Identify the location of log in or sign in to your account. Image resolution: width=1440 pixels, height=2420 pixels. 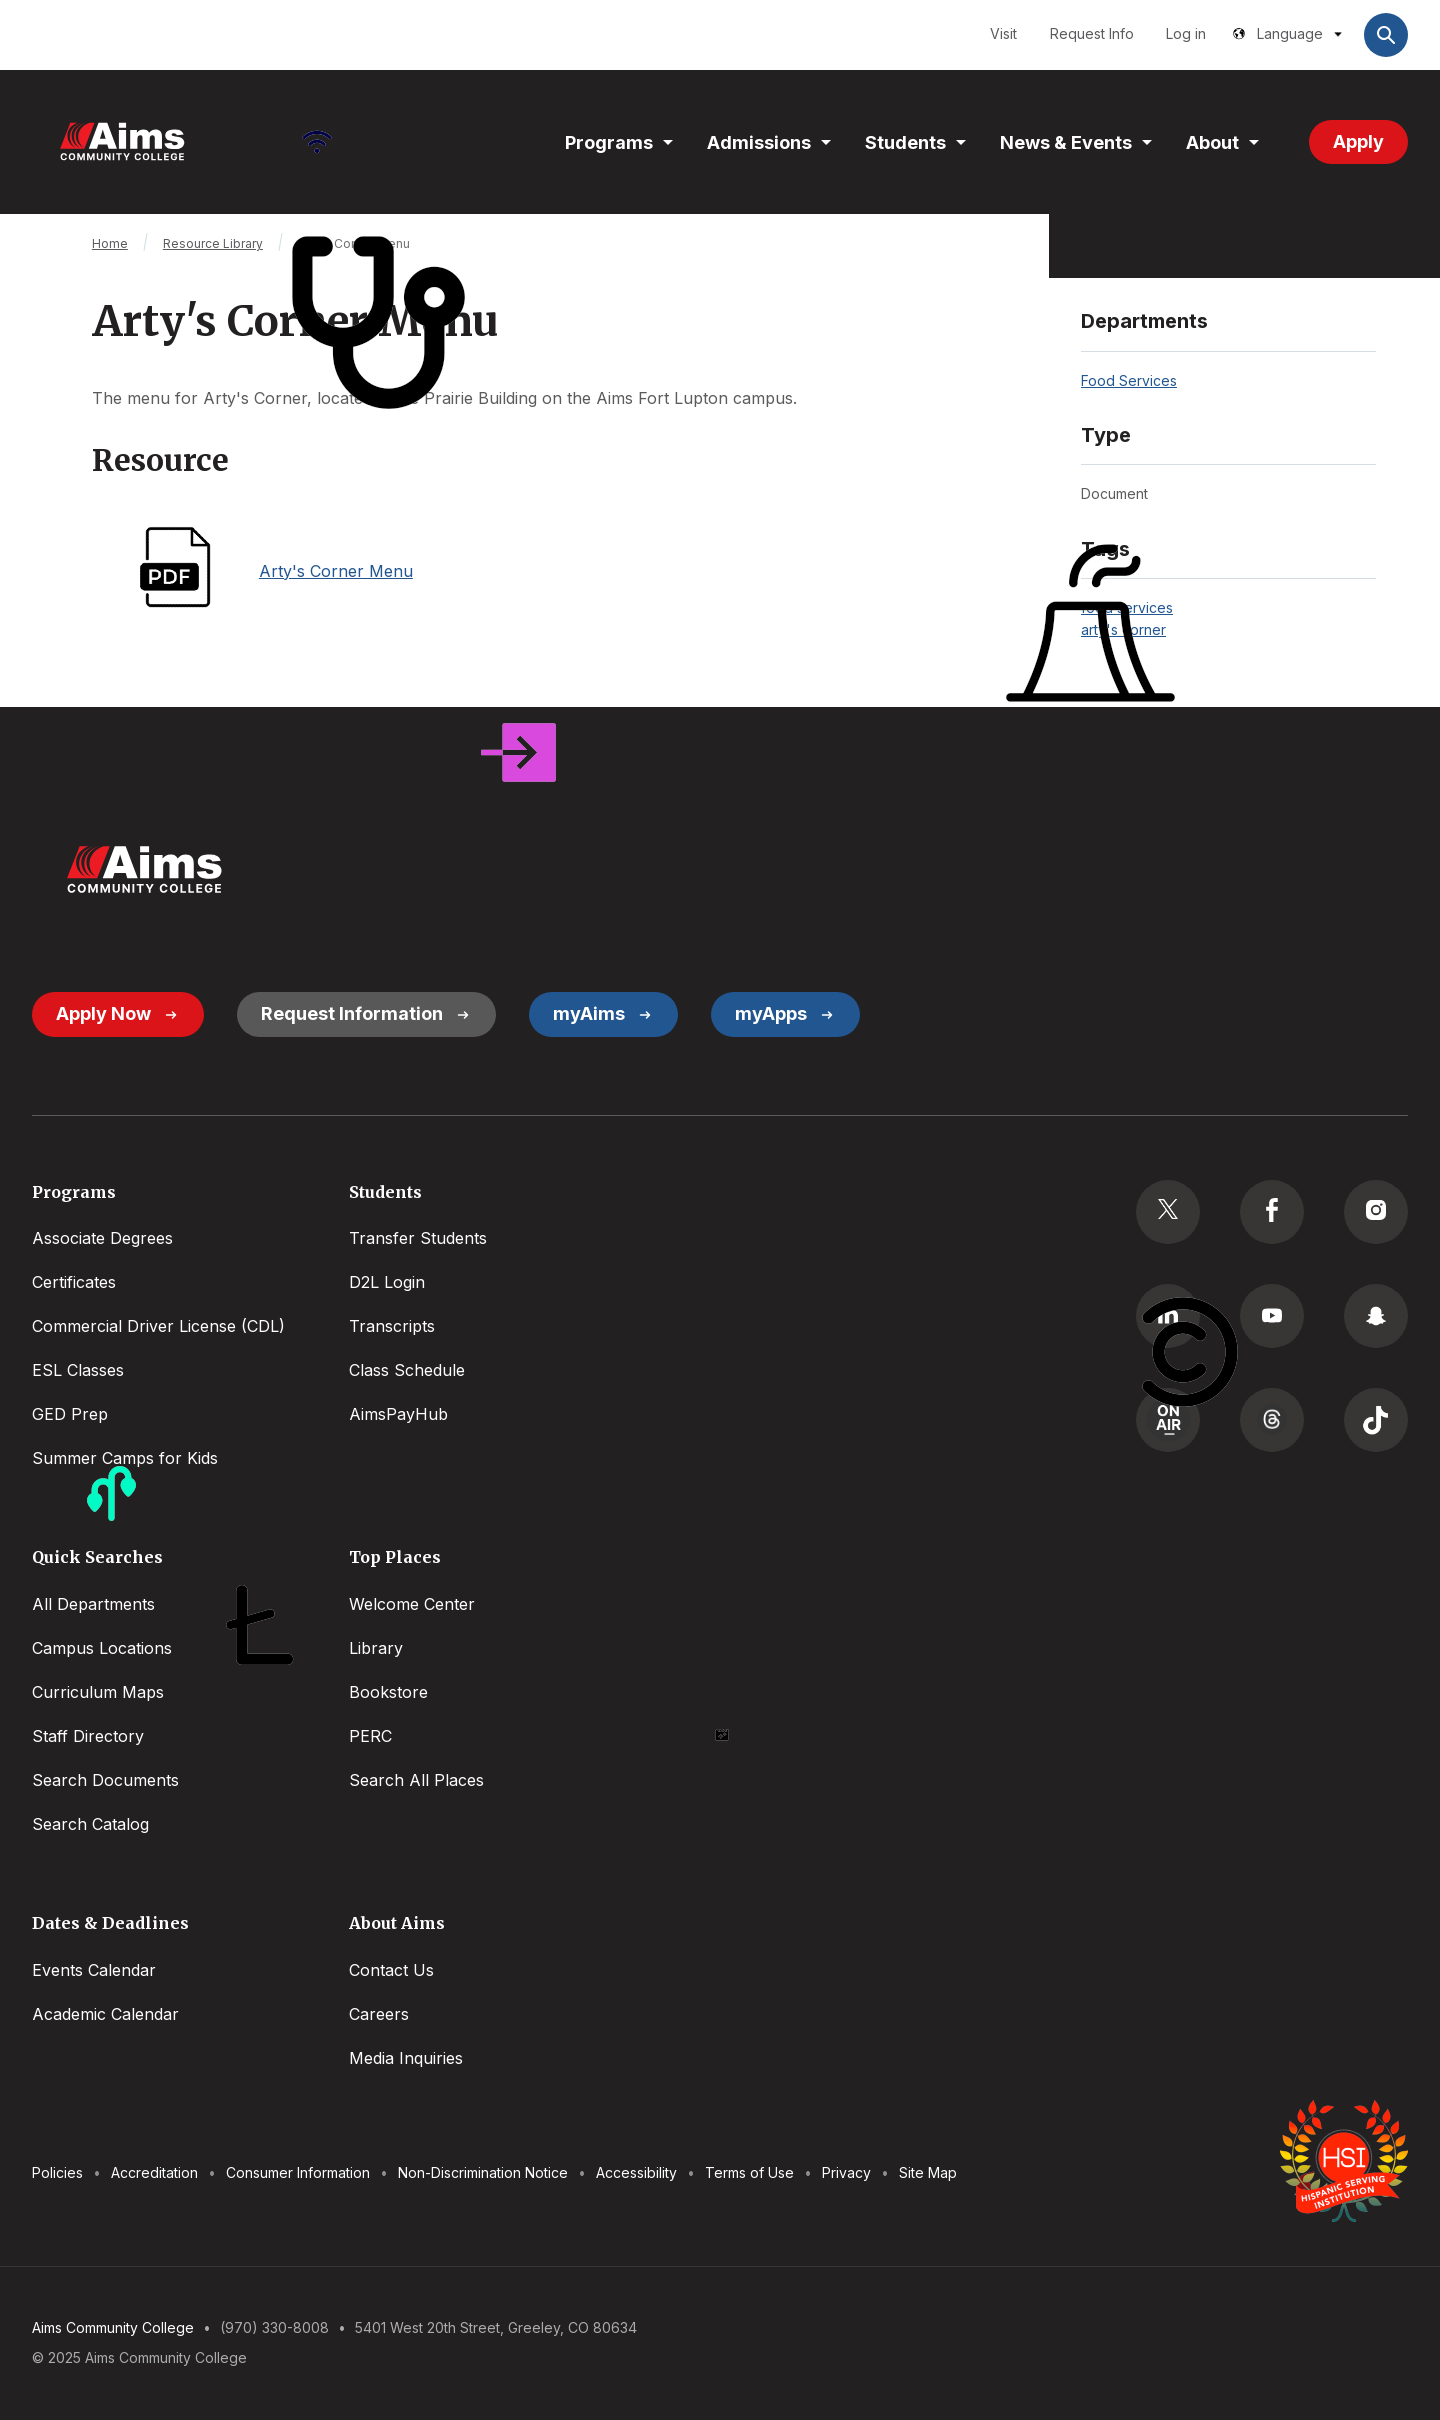
(518, 752).